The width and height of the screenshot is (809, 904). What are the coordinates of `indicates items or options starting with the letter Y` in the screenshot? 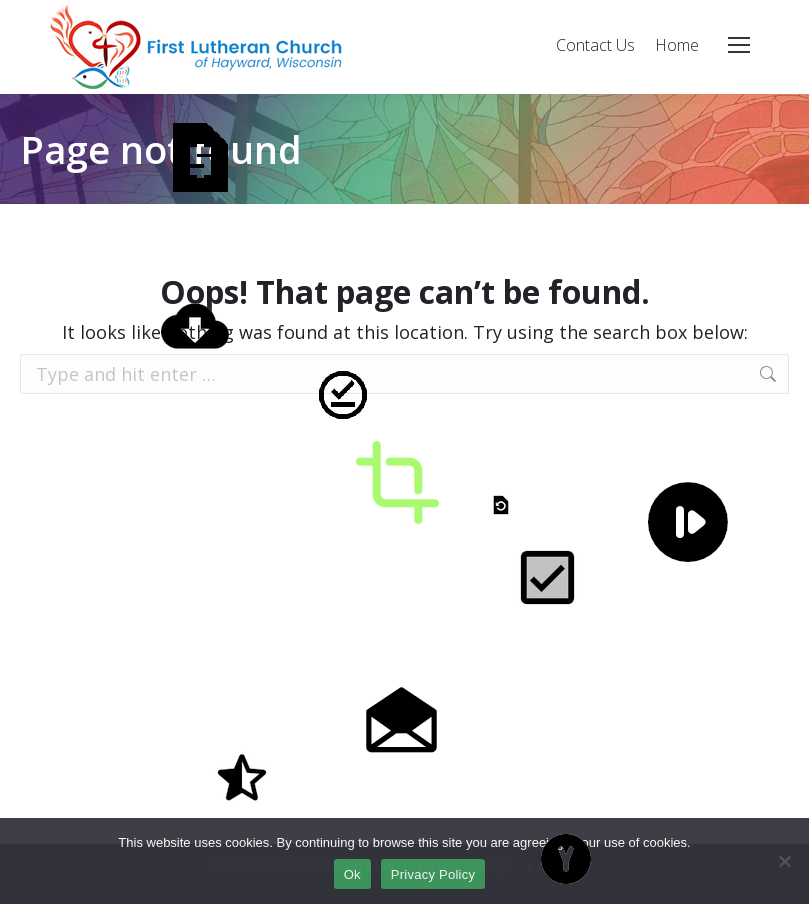 It's located at (566, 859).